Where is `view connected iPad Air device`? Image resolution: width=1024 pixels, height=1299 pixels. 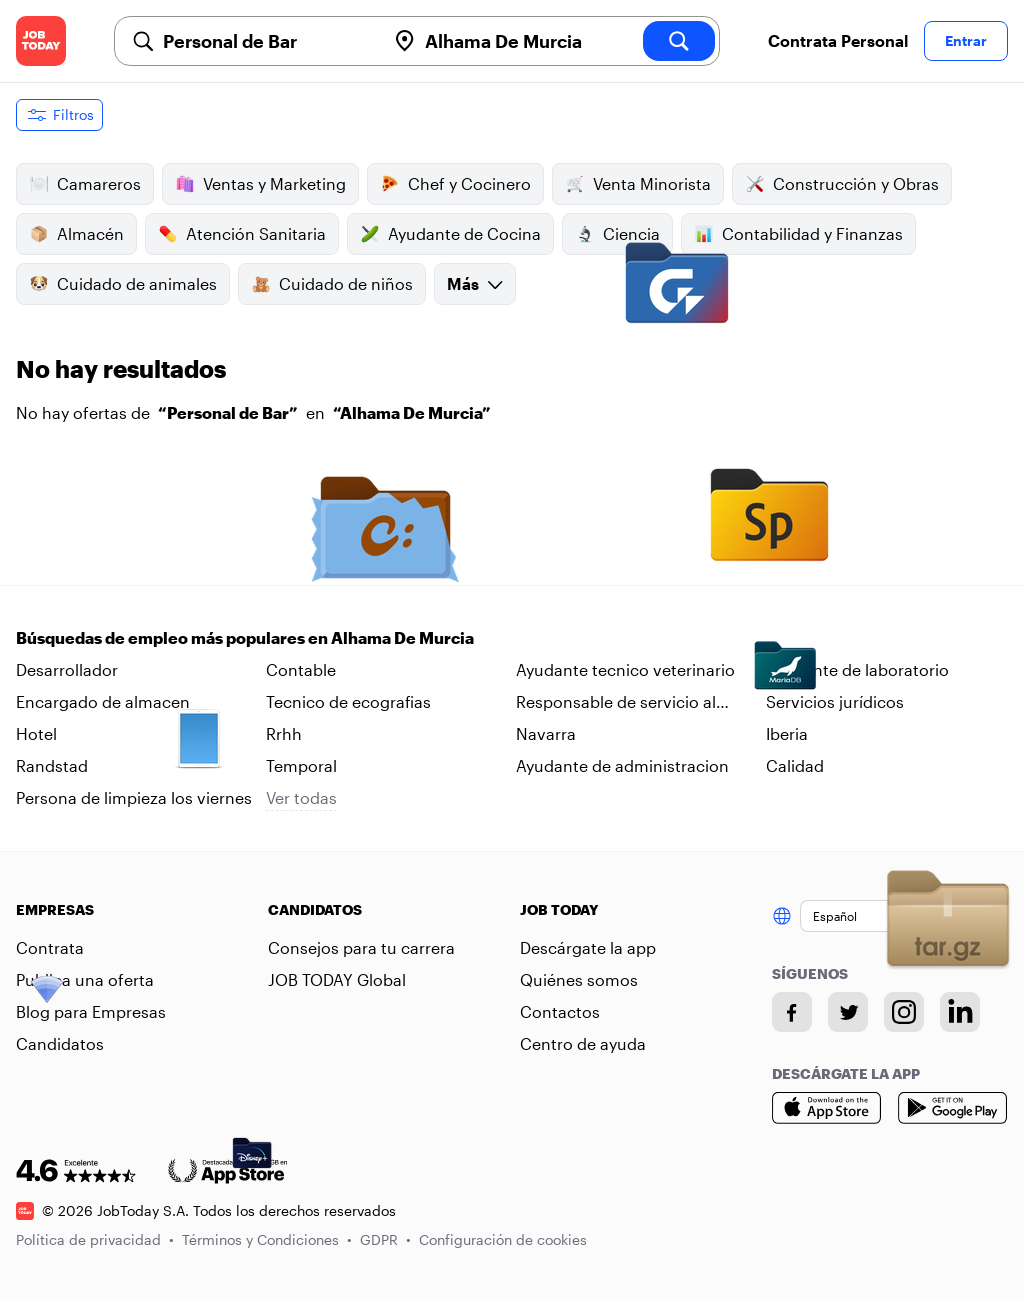
view connected iPad Air device is located at coordinates (199, 739).